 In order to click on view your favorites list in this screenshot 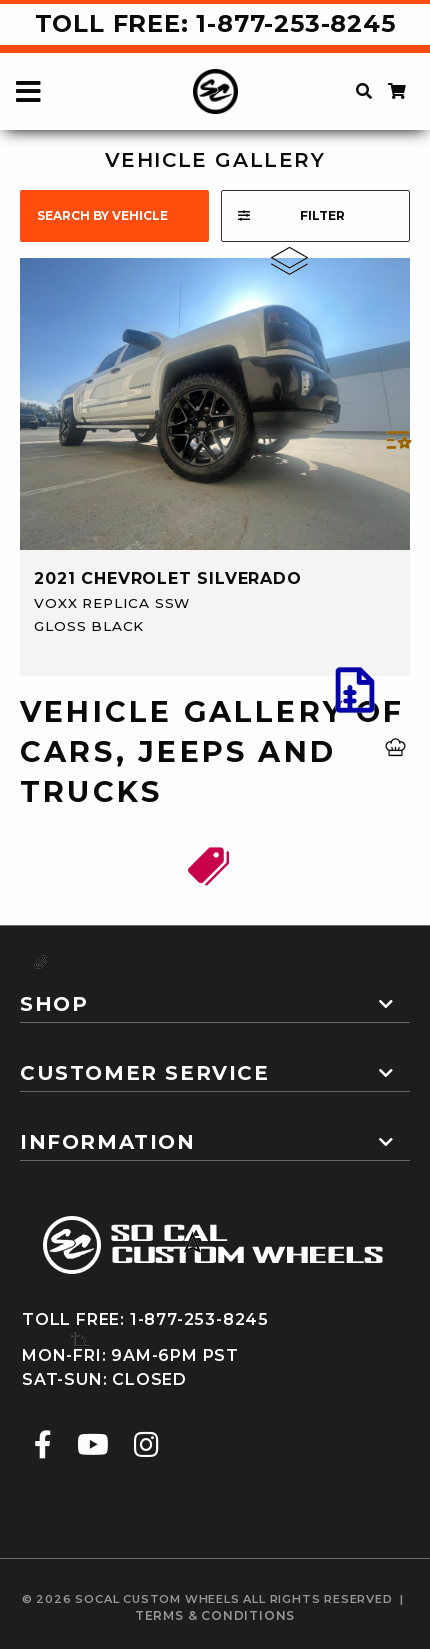, I will do `click(398, 440)`.